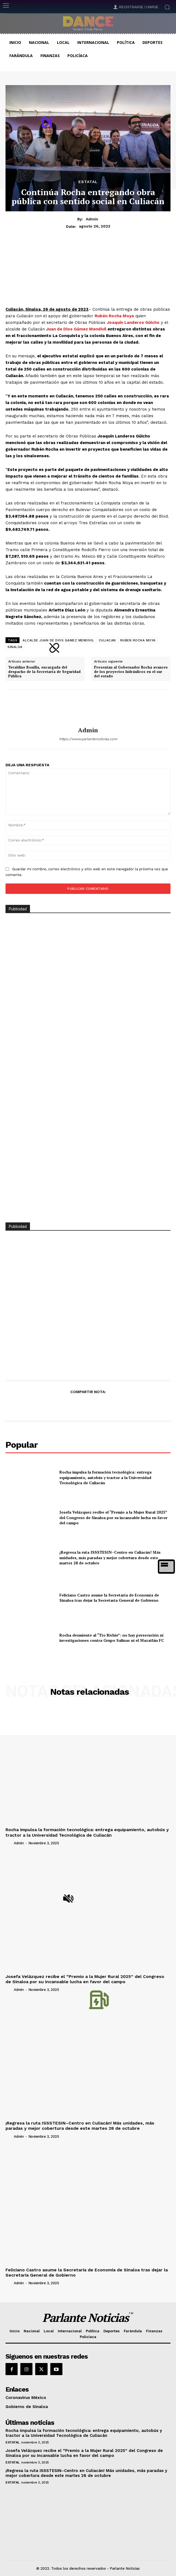 This screenshot has width=176, height=2576. Describe the element at coordinates (99, 2000) in the screenshot. I see `find nearby electric vehicle charging stations` at that location.